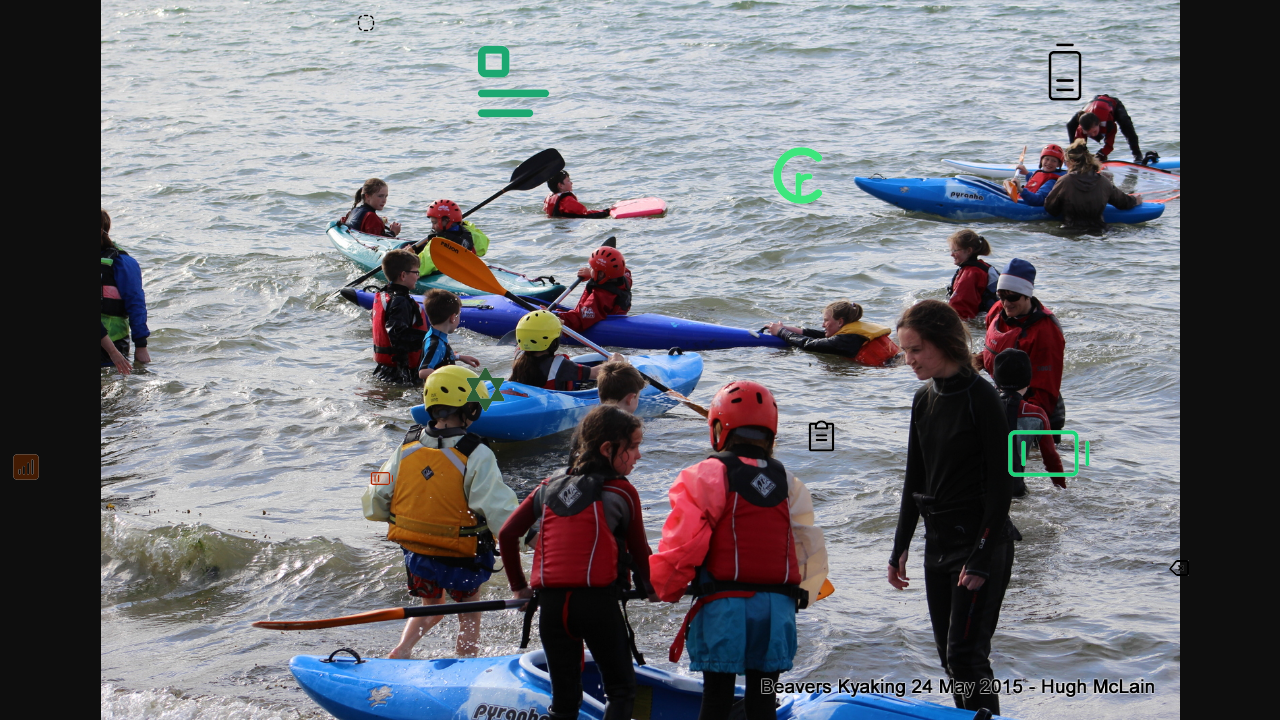  Describe the element at coordinates (366, 23) in the screenshot. I see `select or crop area with rounded corners` at that location.